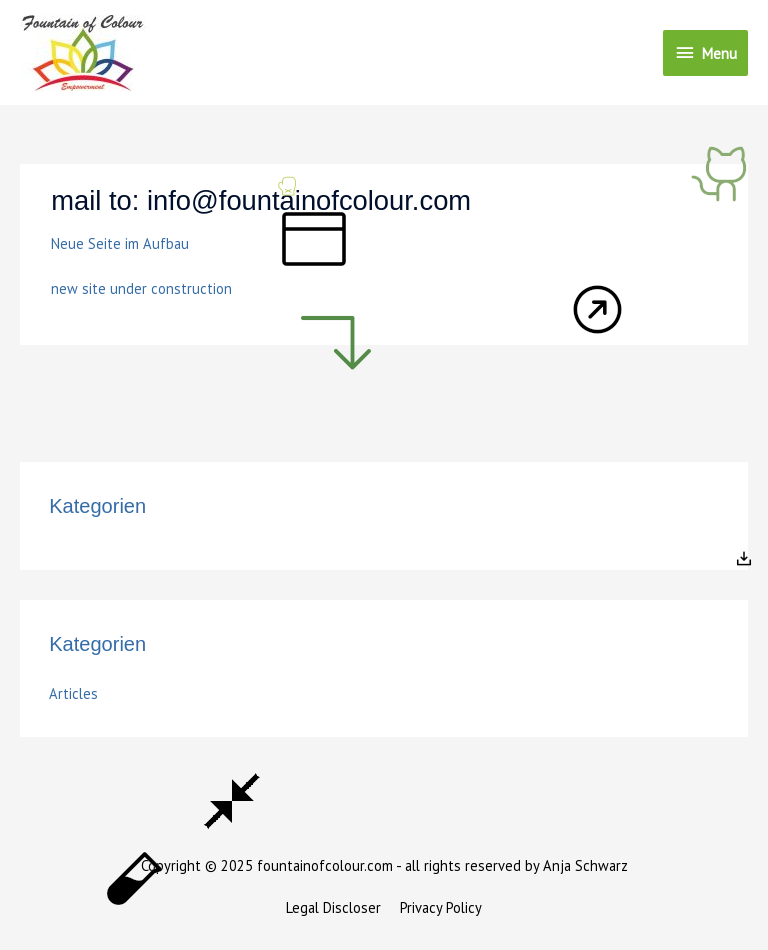 Image resolution: width=768 pixels, height=950 pixels. What do you see at coordinates (336, 340) in the screenshot?
I see `move content right then down` at bounding box center [336, 340].